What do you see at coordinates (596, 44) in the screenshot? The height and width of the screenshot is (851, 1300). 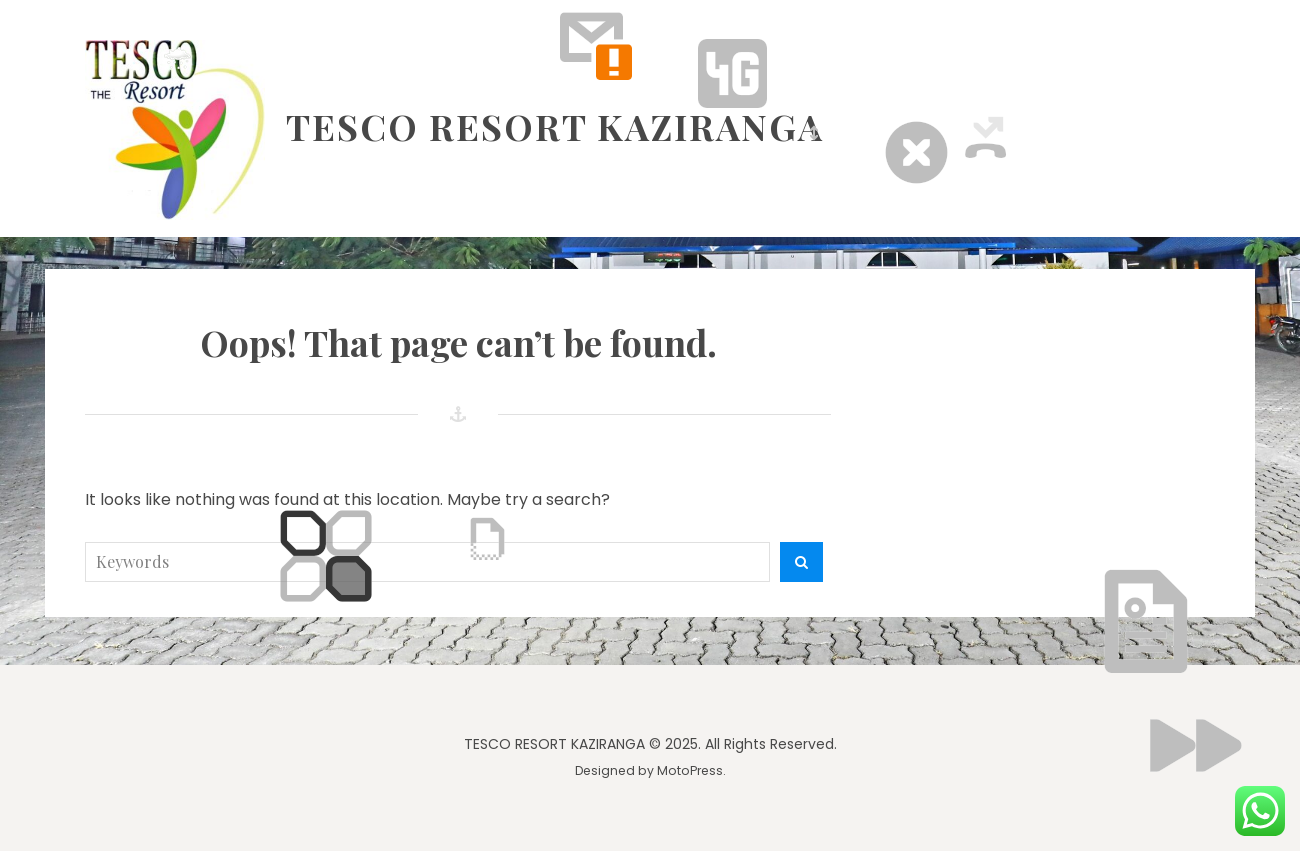 I see `mark email as important` at bounding box center [596, 44].